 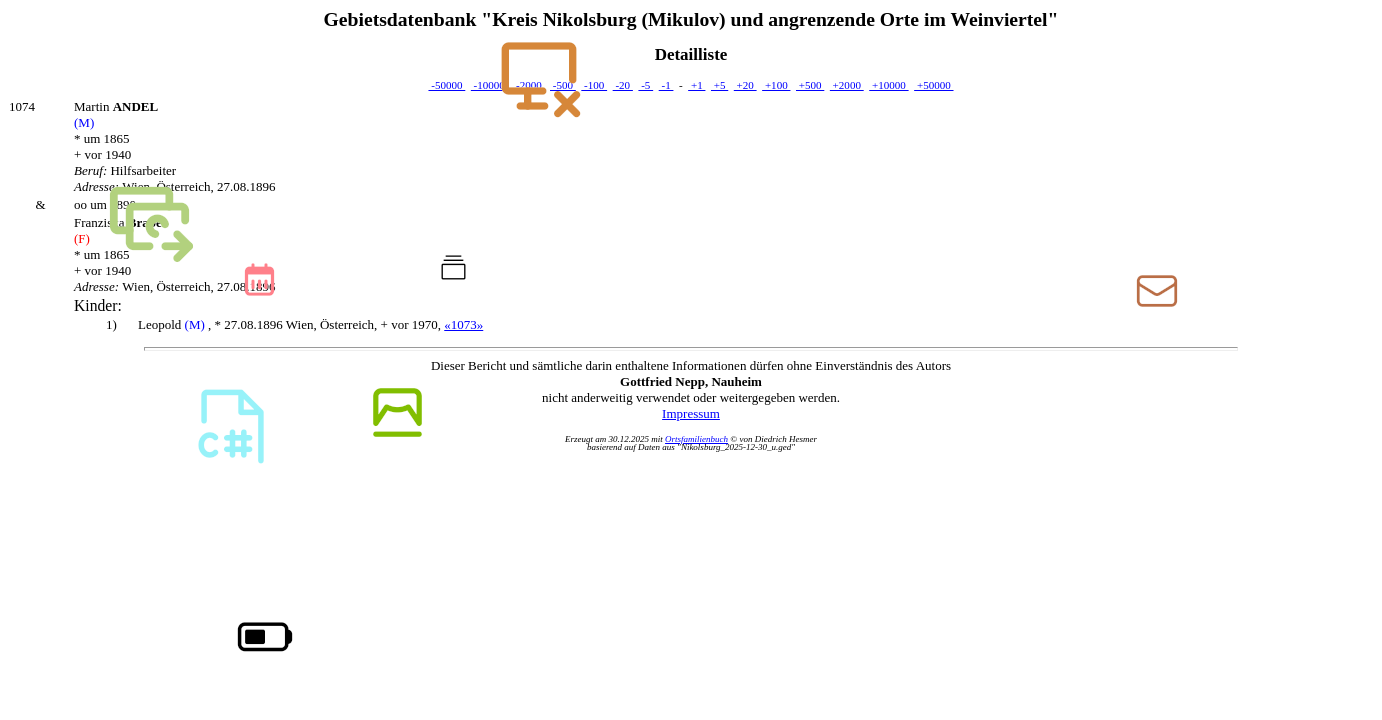 I want to click on view monthly calendar, so click(x=259, y=279).